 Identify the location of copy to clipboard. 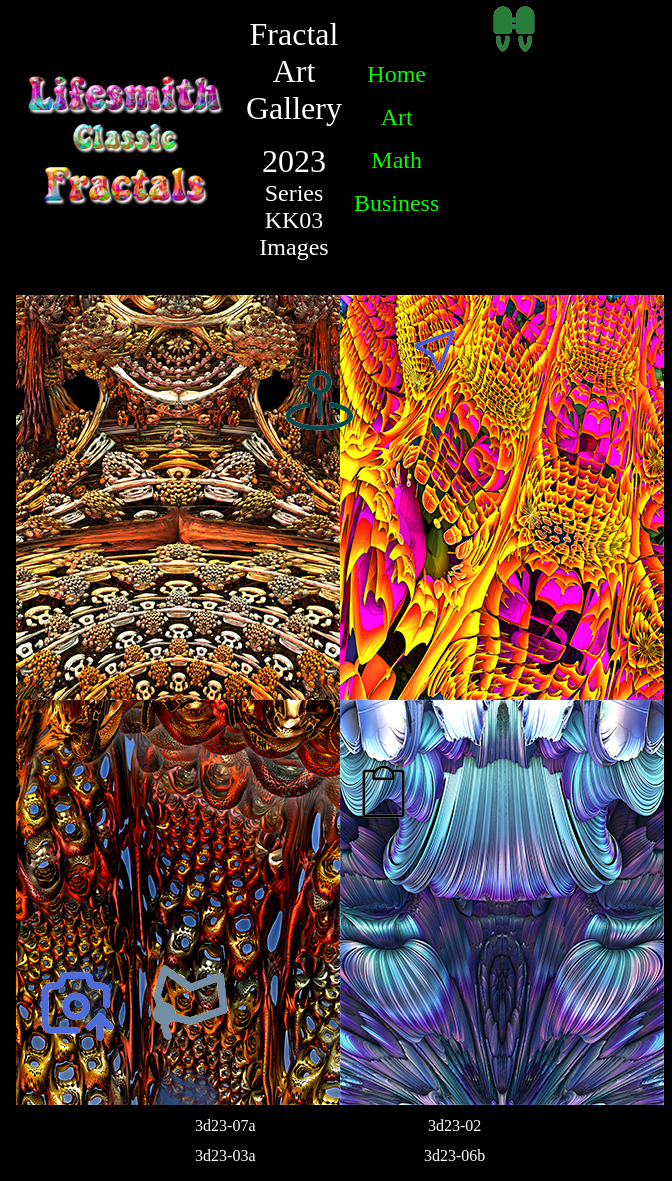
(383, 792).